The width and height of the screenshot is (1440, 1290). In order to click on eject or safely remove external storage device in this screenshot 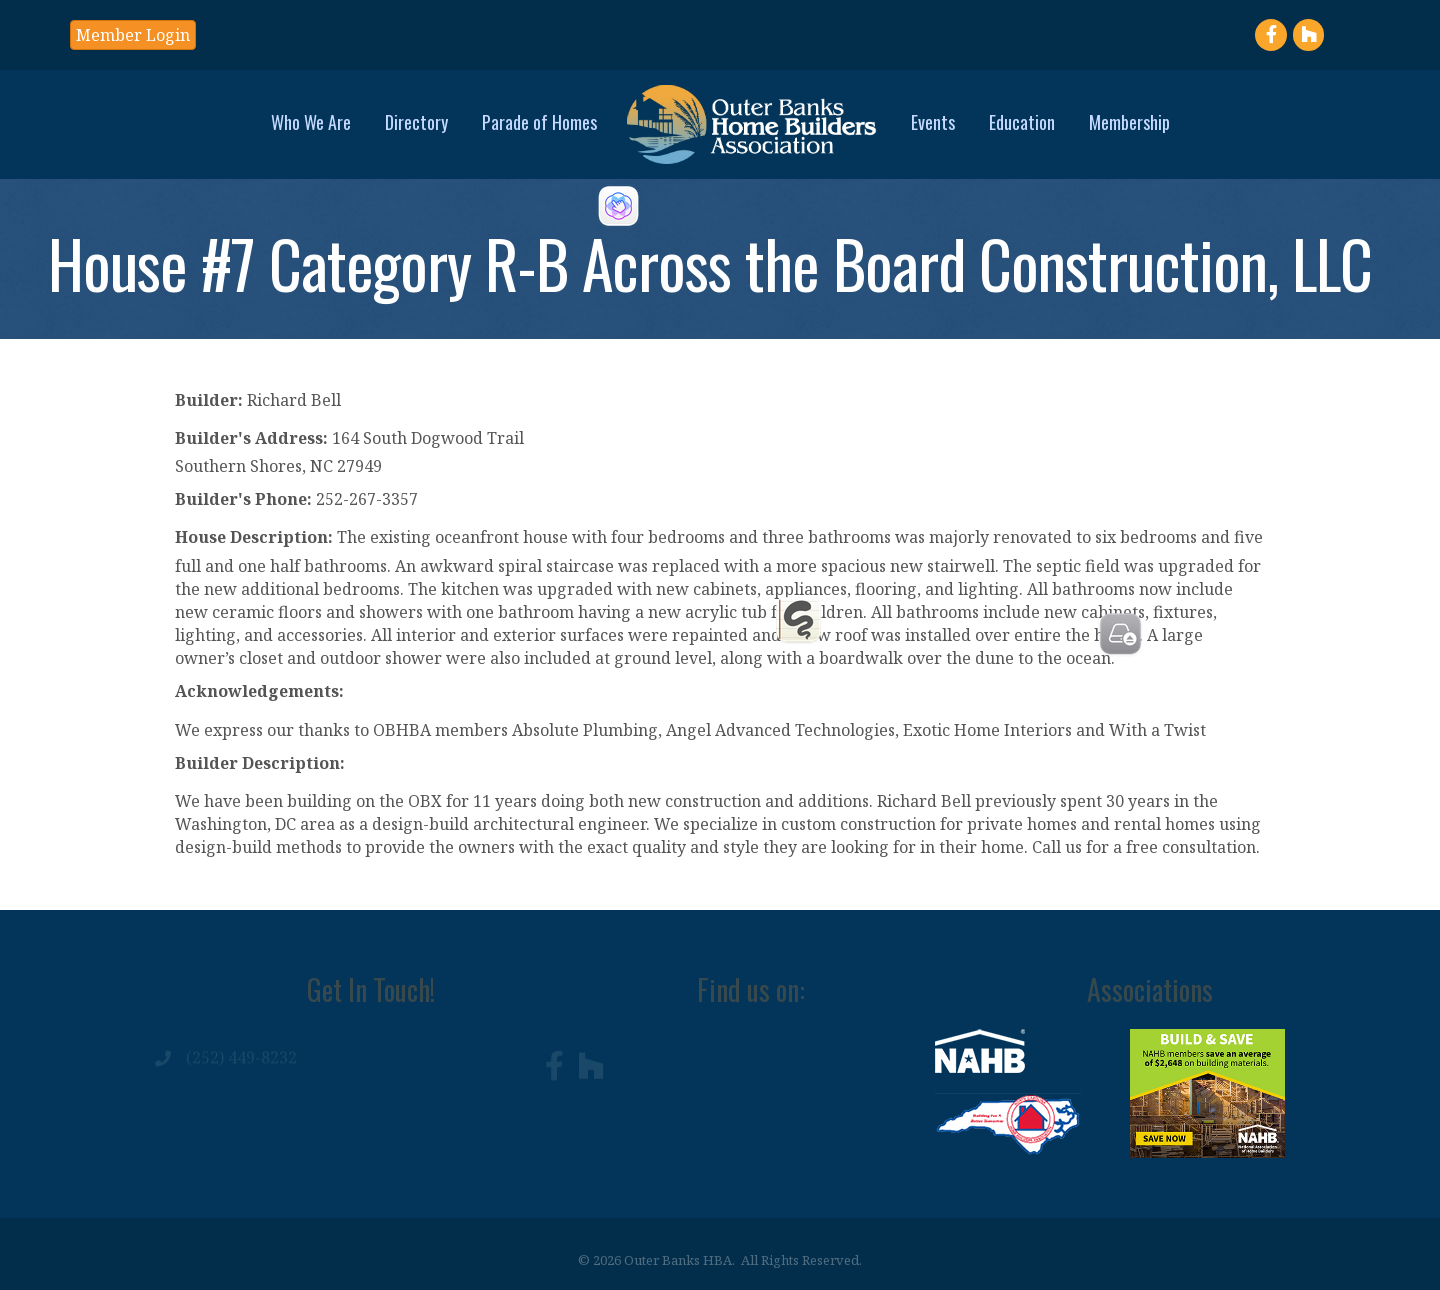, I will do `click(1120, 634)`.